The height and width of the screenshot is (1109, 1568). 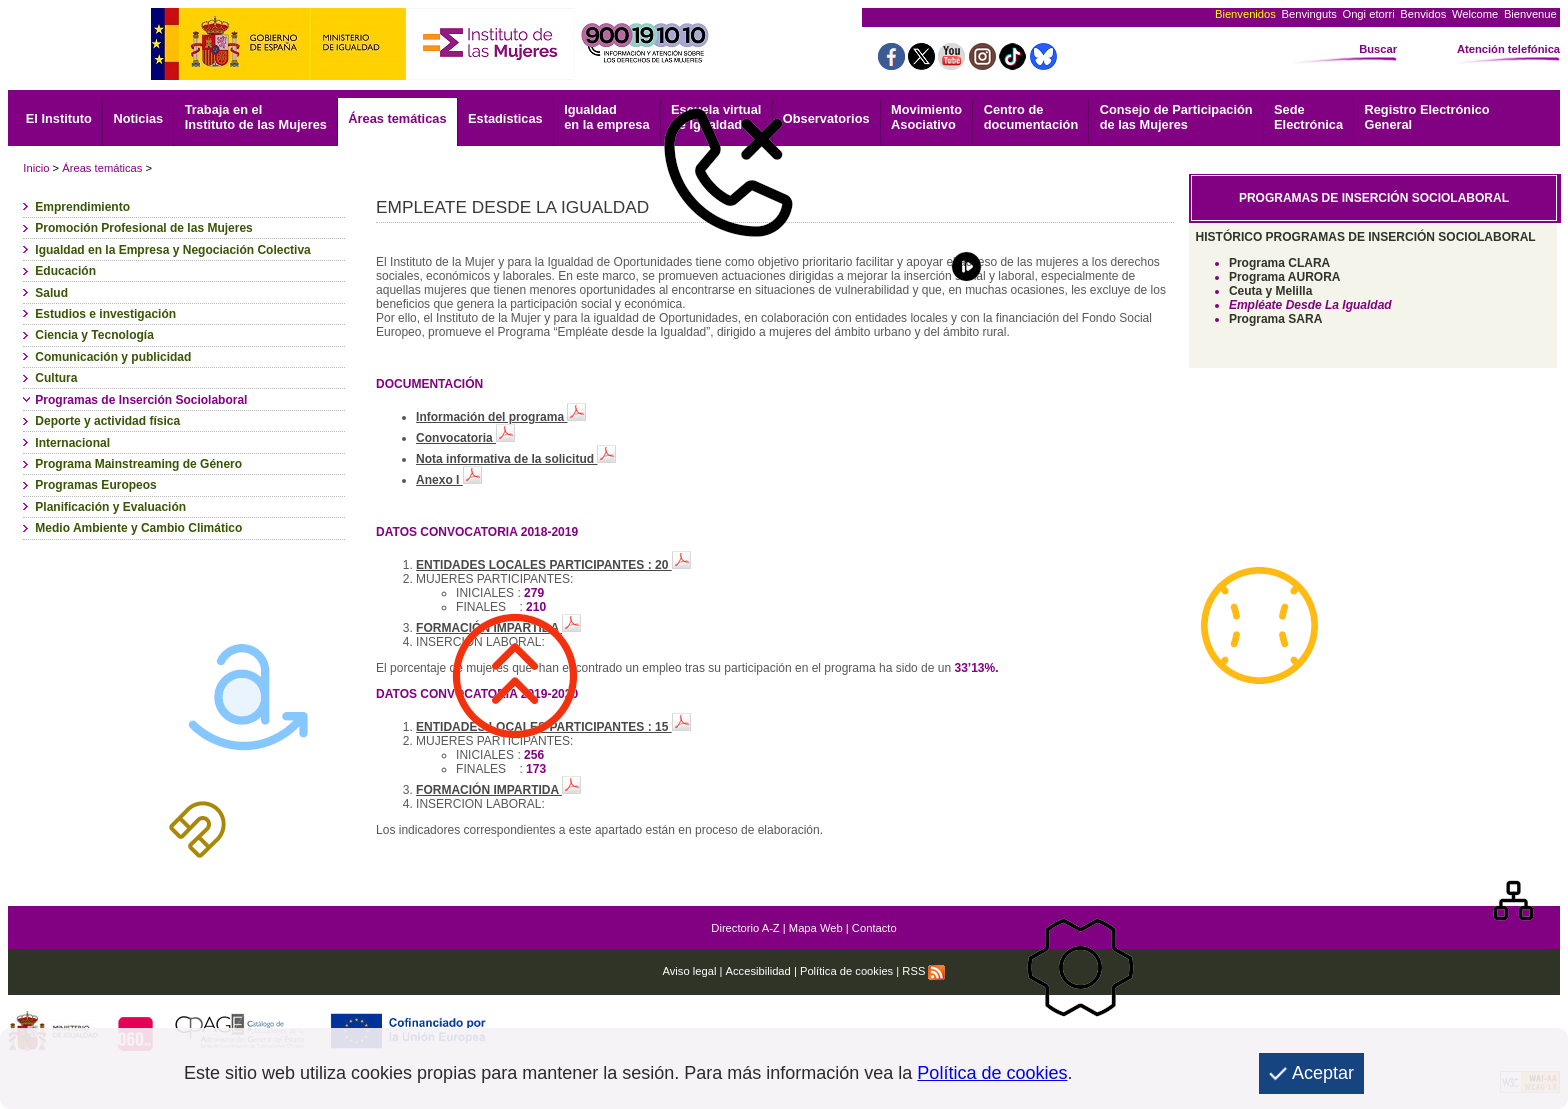 What do you see at coordinates (1259, 625) in the screenshot?
I see `view baseball scores or stats` at bounding box center [1259, 625].